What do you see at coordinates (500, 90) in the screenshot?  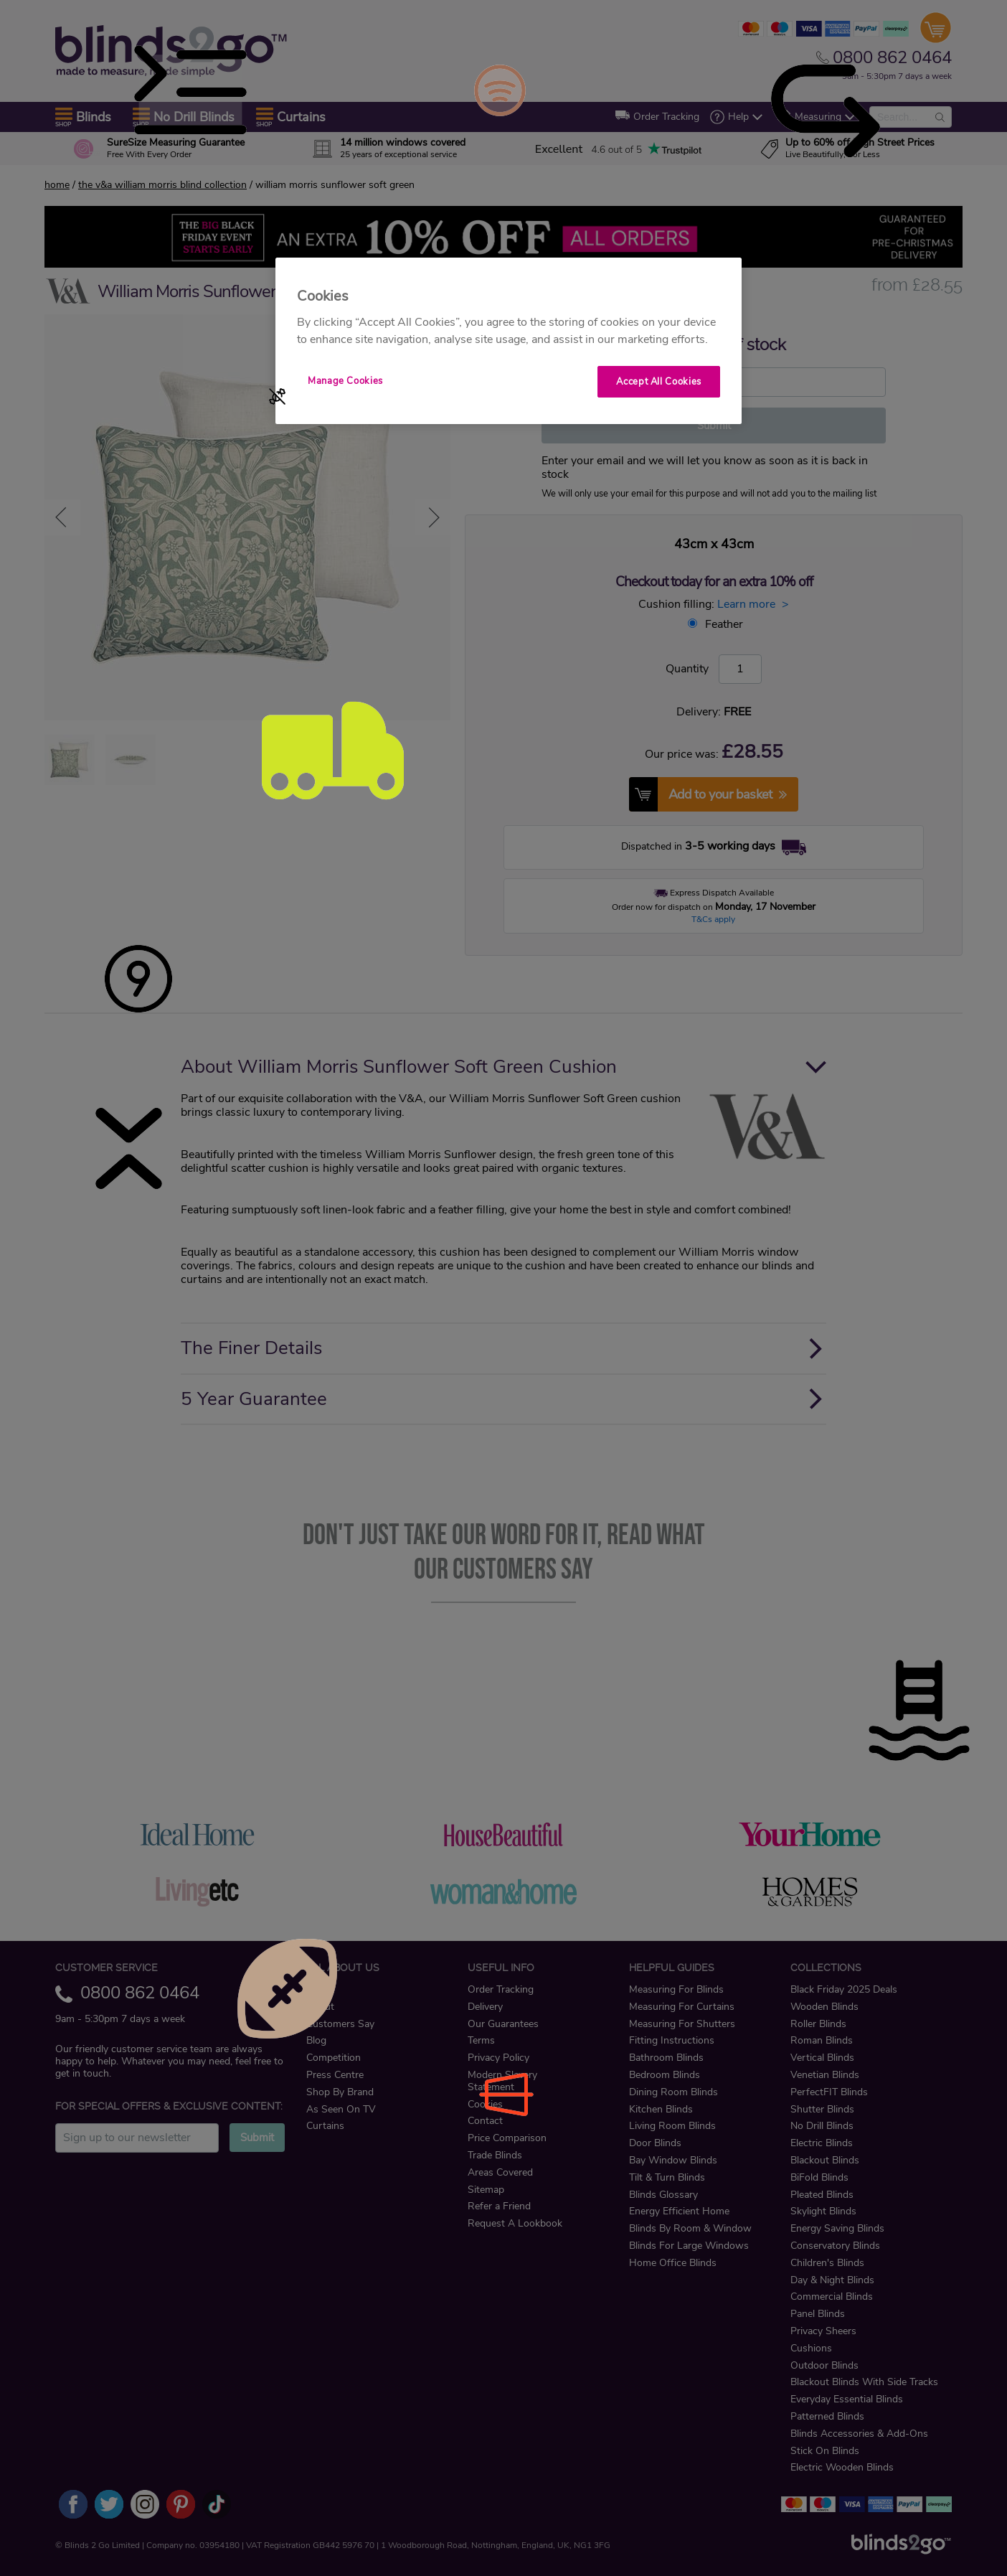 I see `open Spotify app` at bounding box center [500, 90].